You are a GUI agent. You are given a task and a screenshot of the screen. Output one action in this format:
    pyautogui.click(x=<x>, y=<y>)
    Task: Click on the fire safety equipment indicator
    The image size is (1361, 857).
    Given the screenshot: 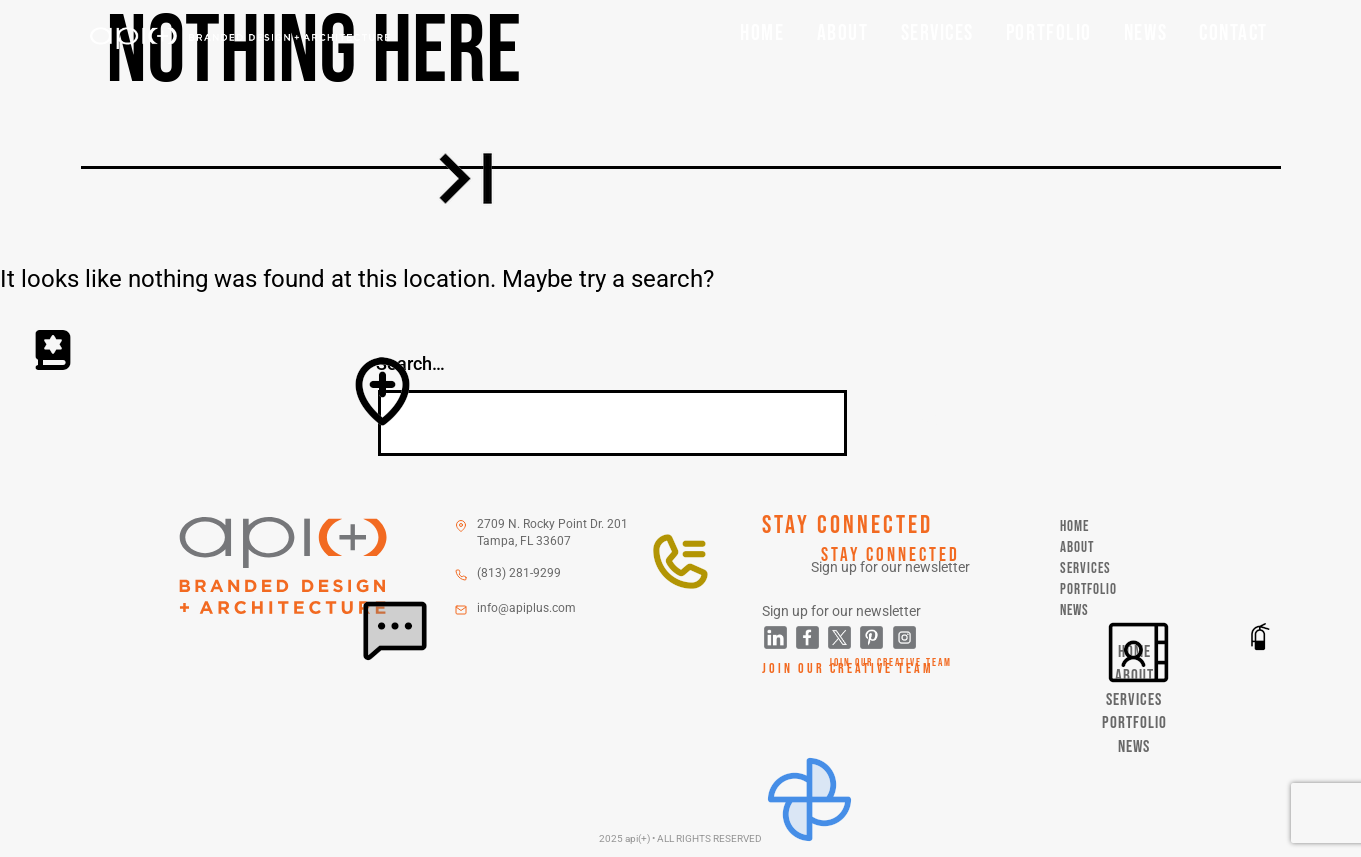 What is the action you would take?
    pyautogui.click(x=1259, y=637)
    